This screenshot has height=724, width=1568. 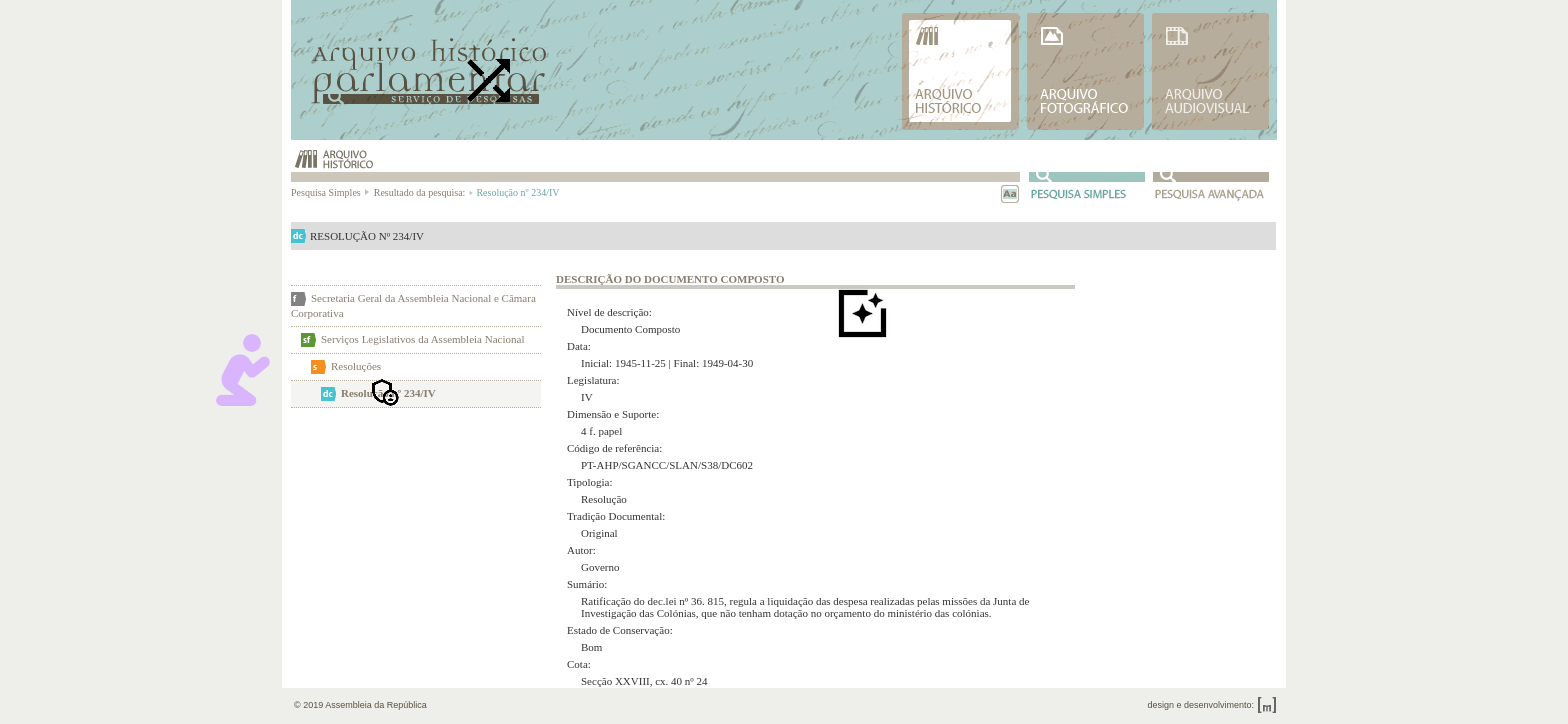 I want to click on access admin or user security settings, so click(x=384, y=391).